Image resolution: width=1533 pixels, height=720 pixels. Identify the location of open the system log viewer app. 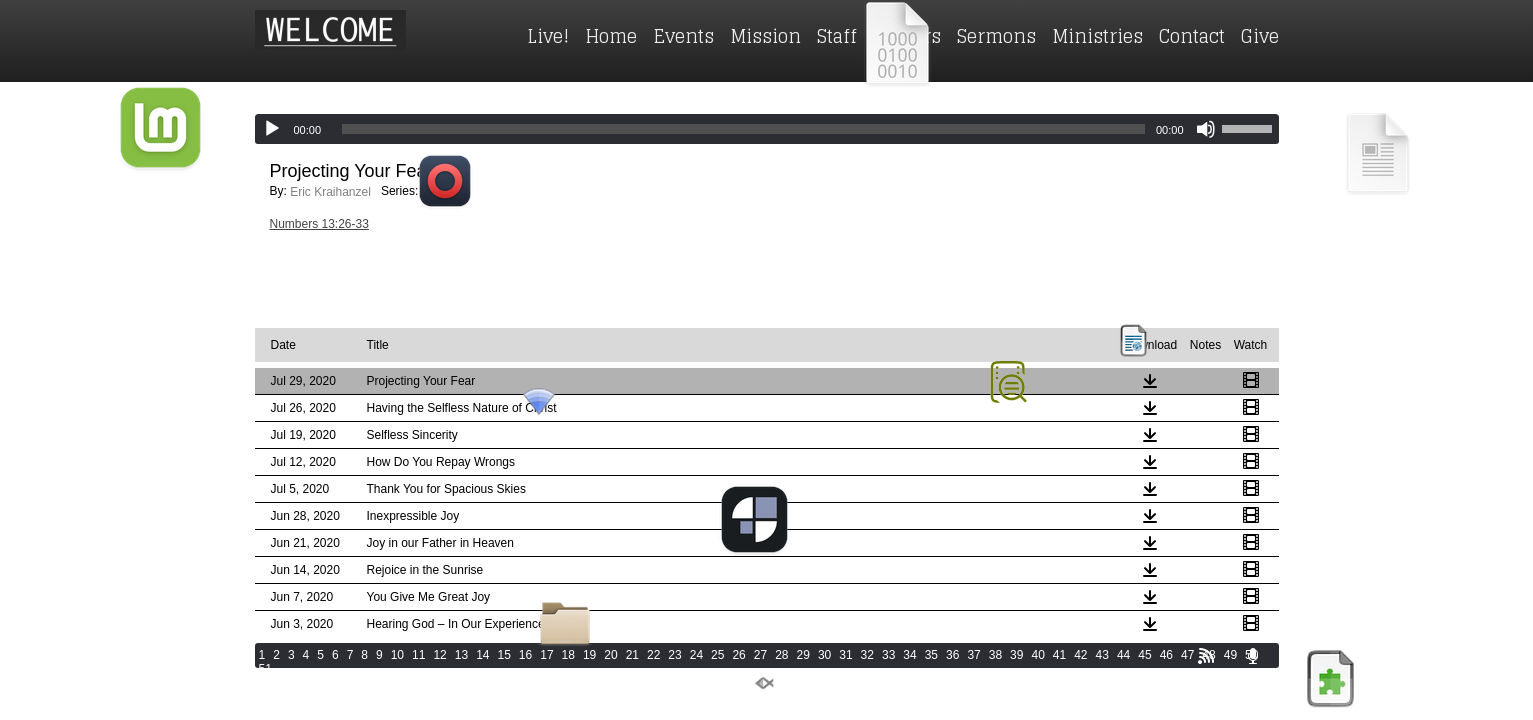
(1009, 382).